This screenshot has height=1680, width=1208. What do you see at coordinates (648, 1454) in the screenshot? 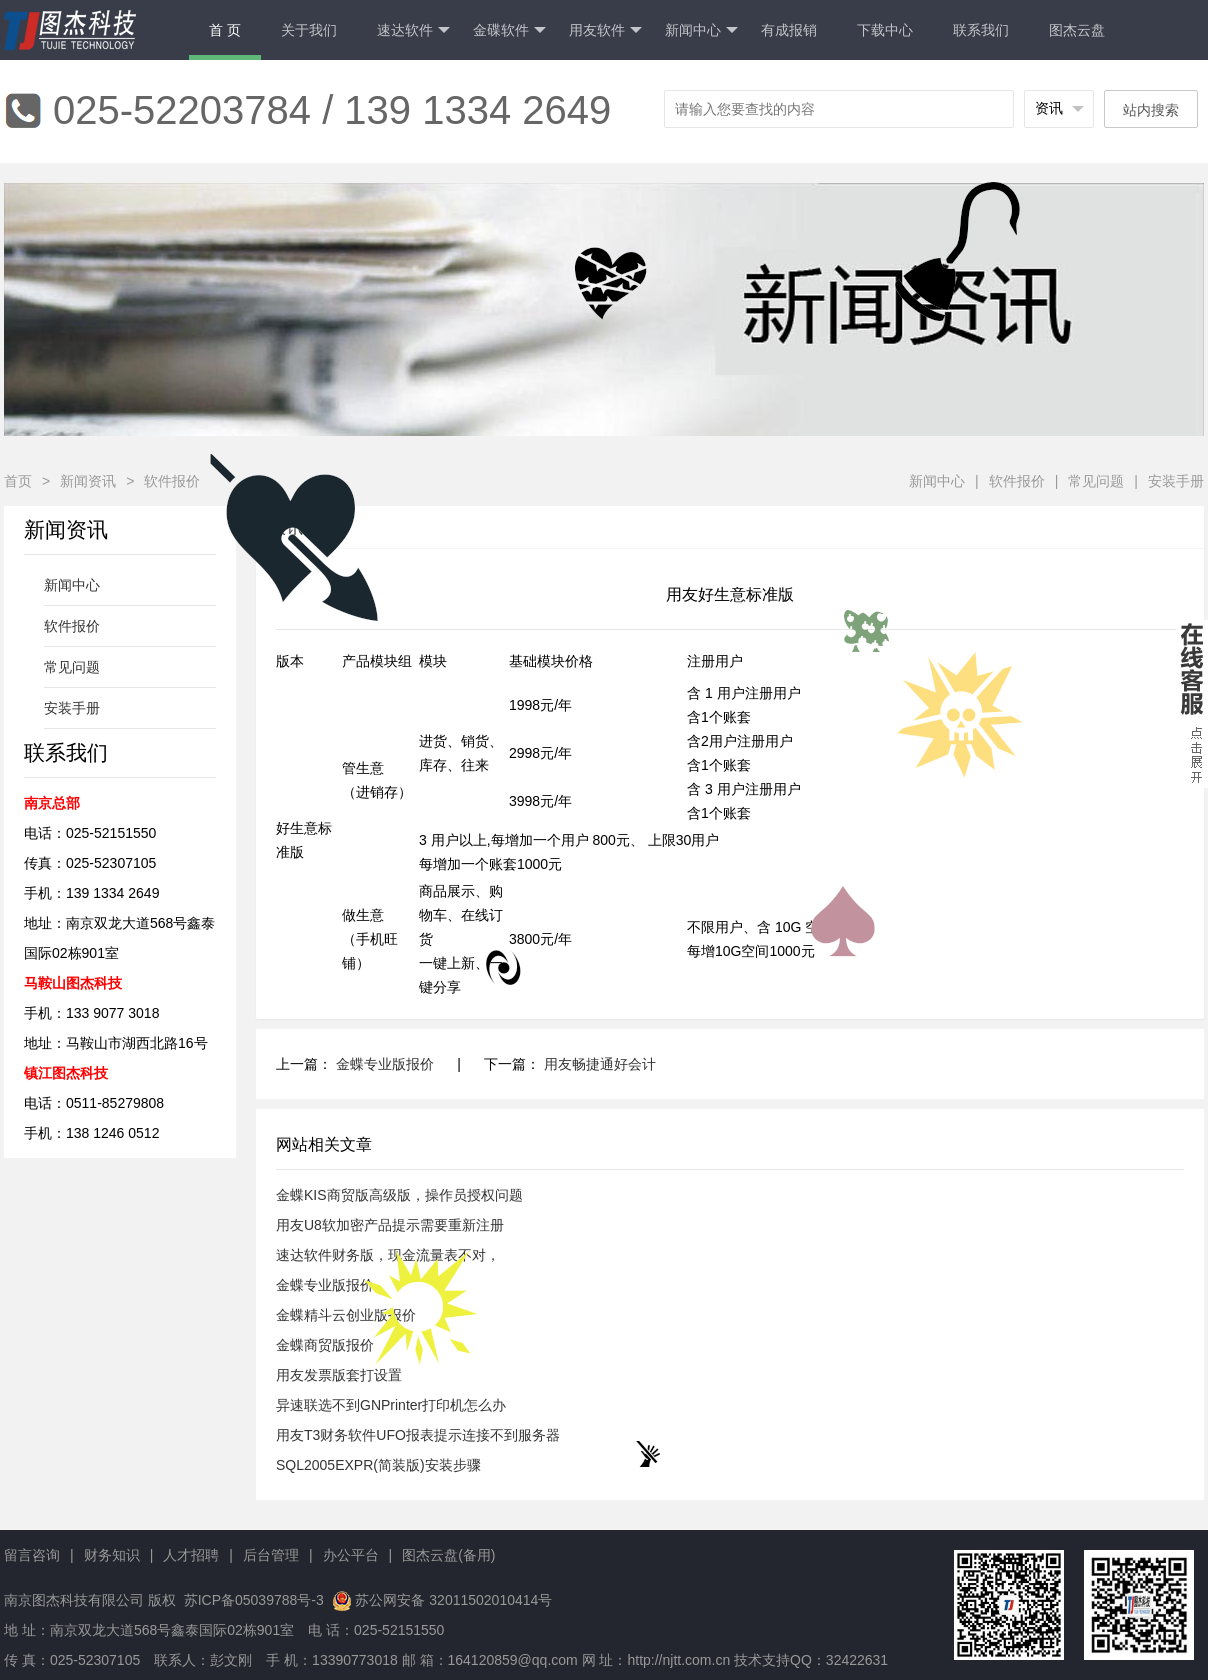
I see `catch or grab an item` at bounding box center [648, 1454].